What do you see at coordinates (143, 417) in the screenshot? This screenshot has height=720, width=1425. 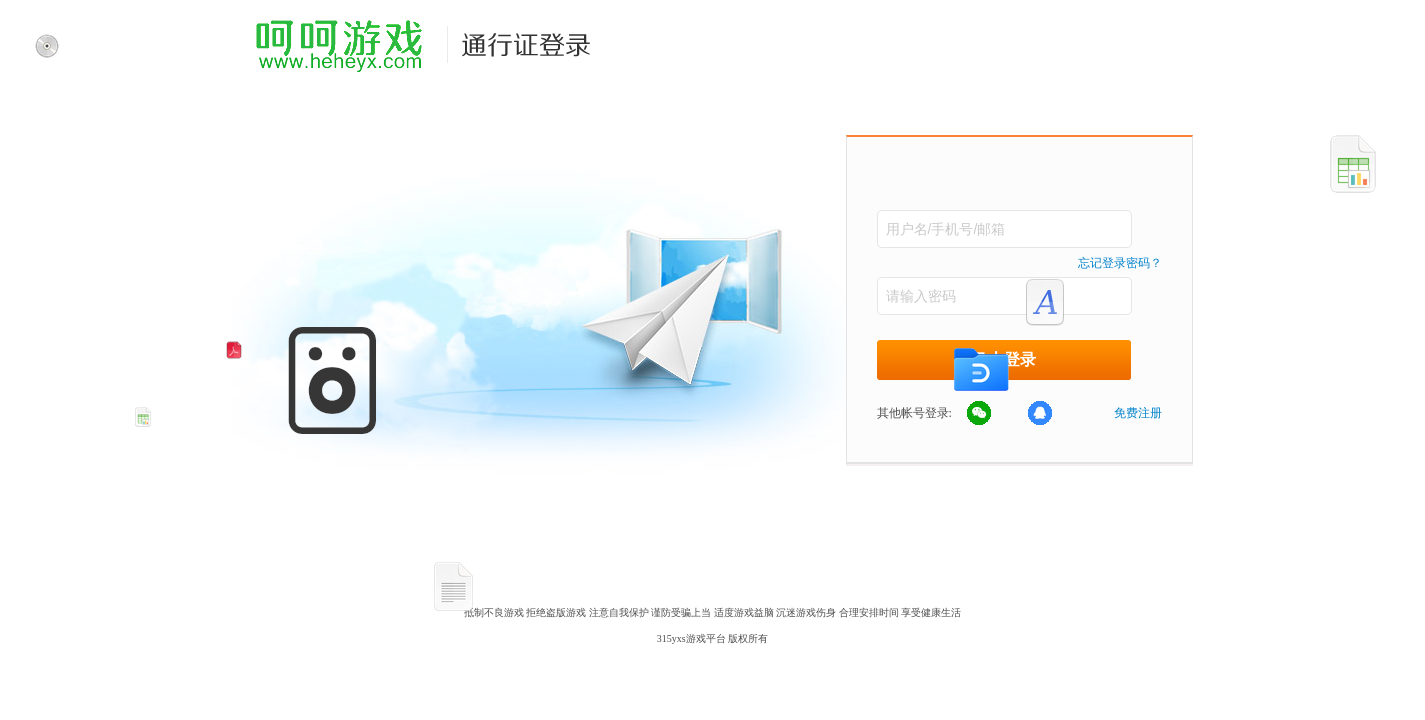 I see `spreadsheet file type indicator` at bounding box center [143, 417].